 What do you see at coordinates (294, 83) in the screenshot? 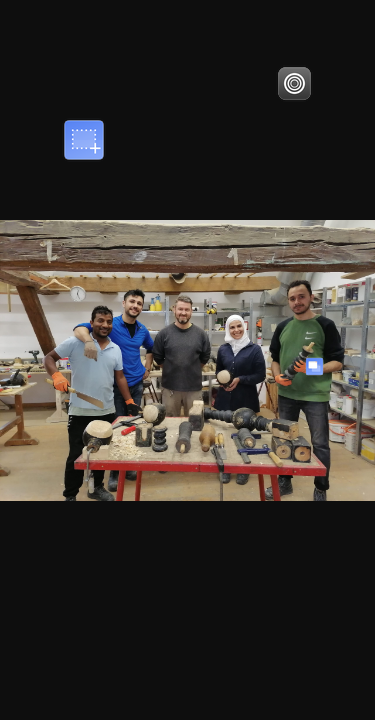
I see `open zen browser app` at bounding box center [294, 83].